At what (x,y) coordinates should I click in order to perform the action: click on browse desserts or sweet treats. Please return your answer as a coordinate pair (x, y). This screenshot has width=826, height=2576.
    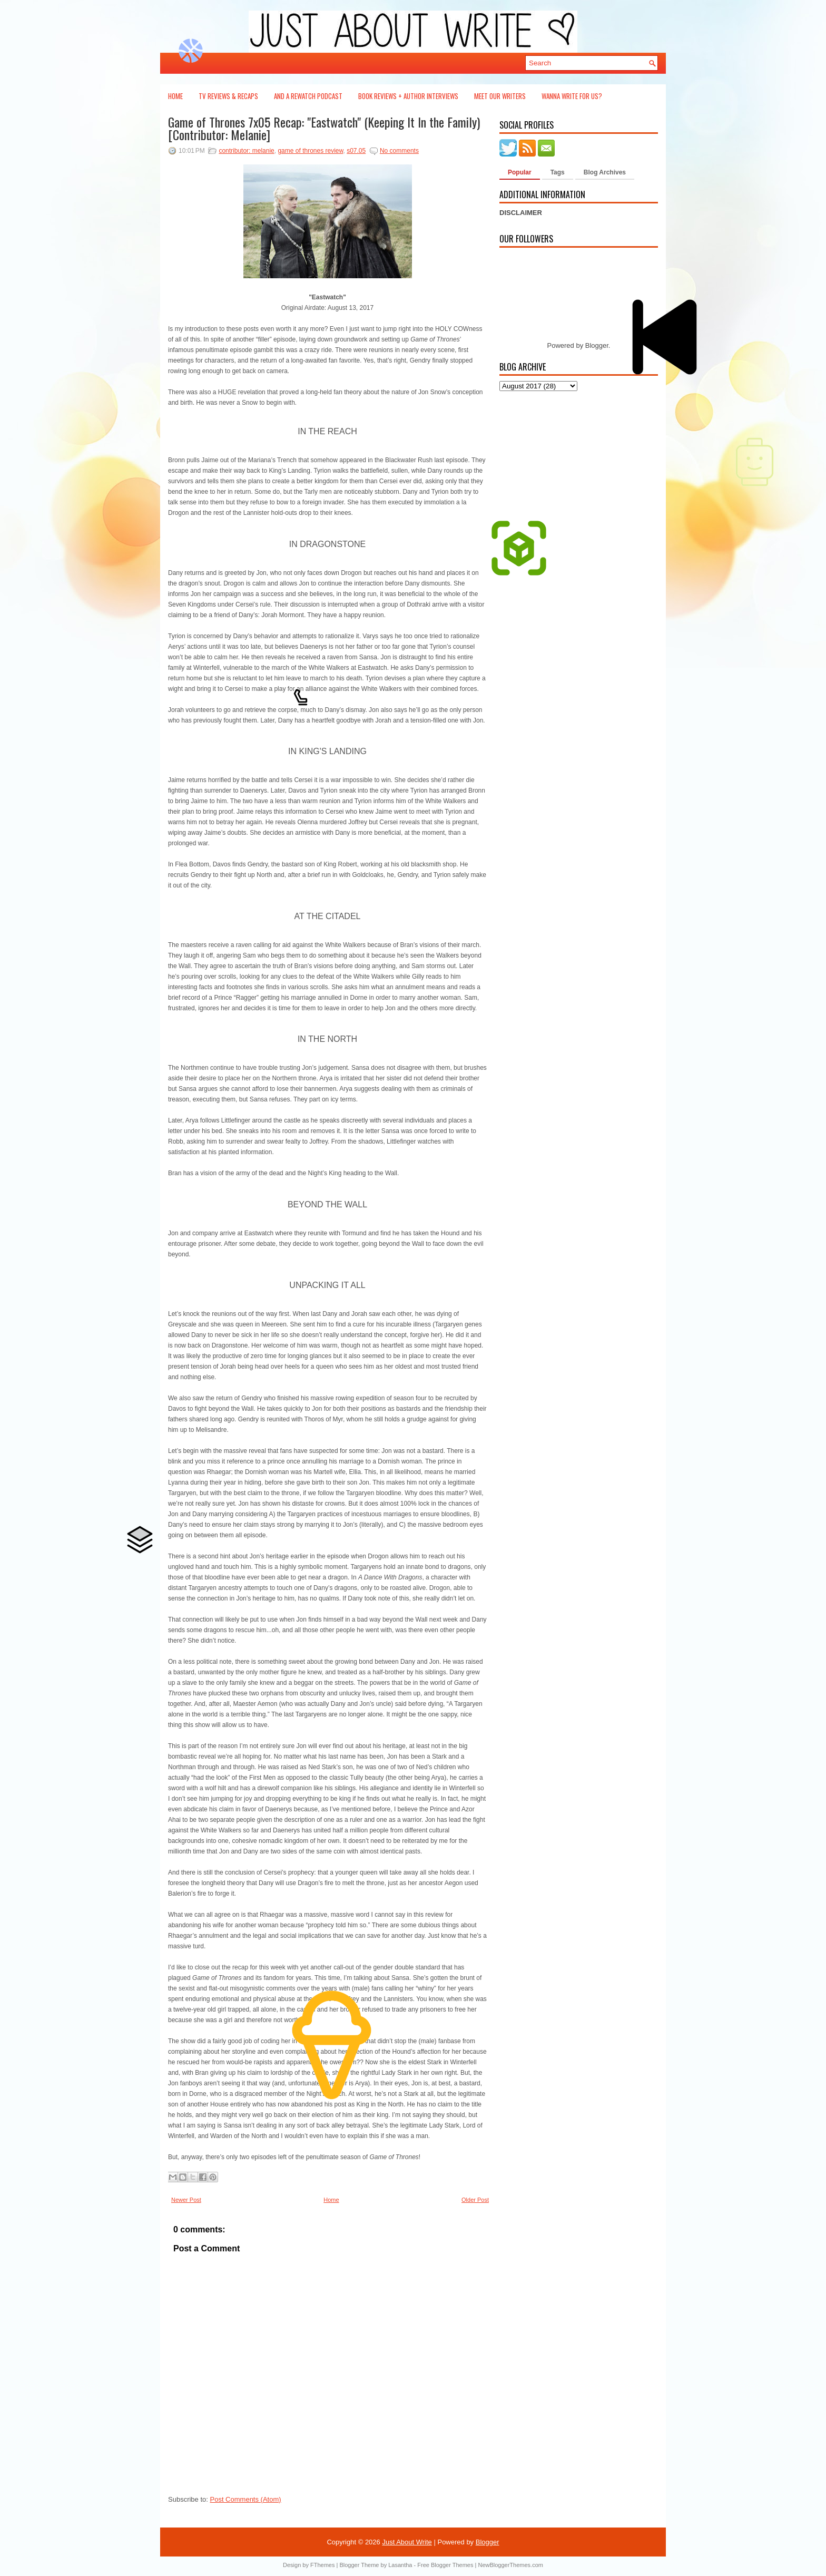
    Looking at the image, I should click on (331, 2045).